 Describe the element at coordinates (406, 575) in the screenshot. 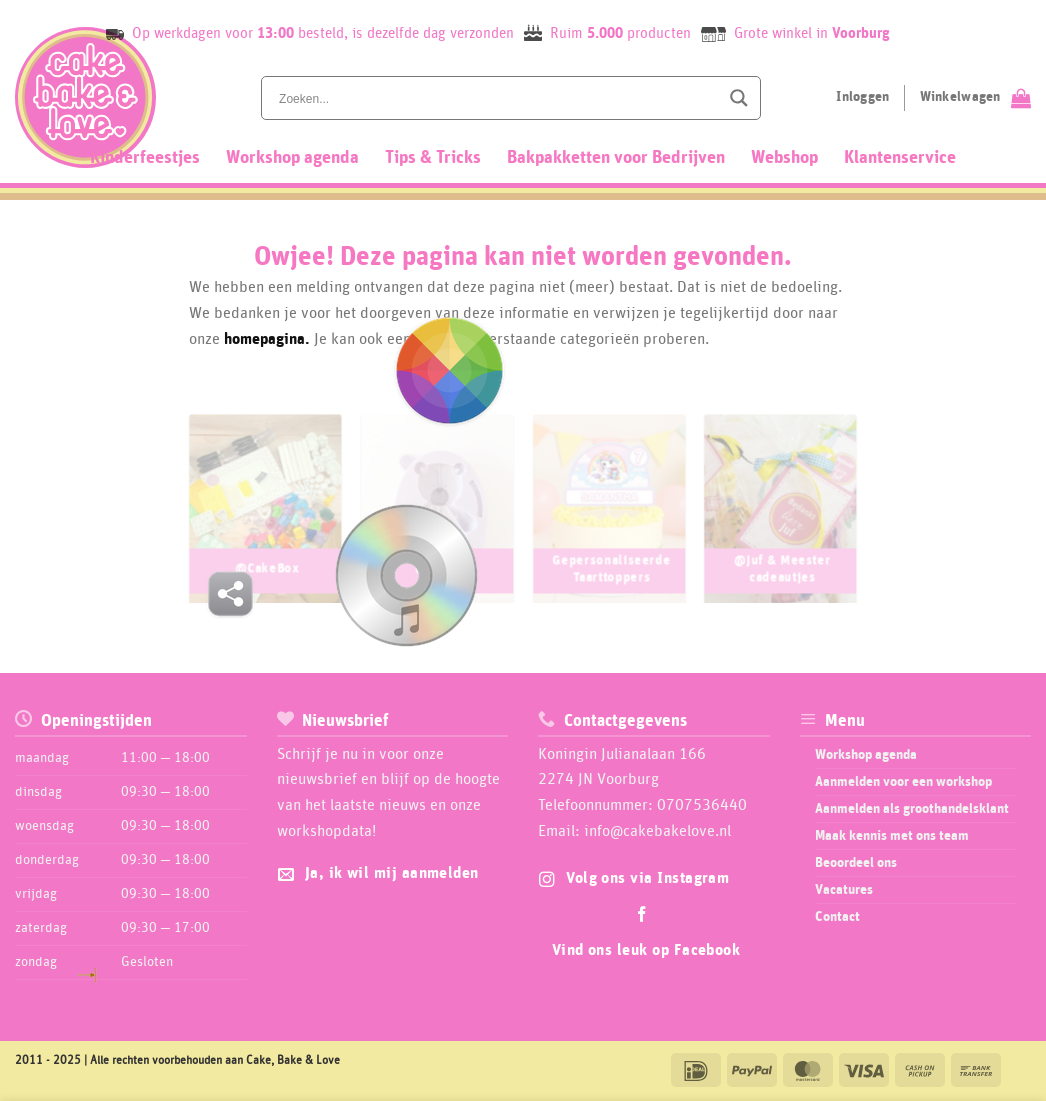

I see `audio CD or music disc detected` at that location.